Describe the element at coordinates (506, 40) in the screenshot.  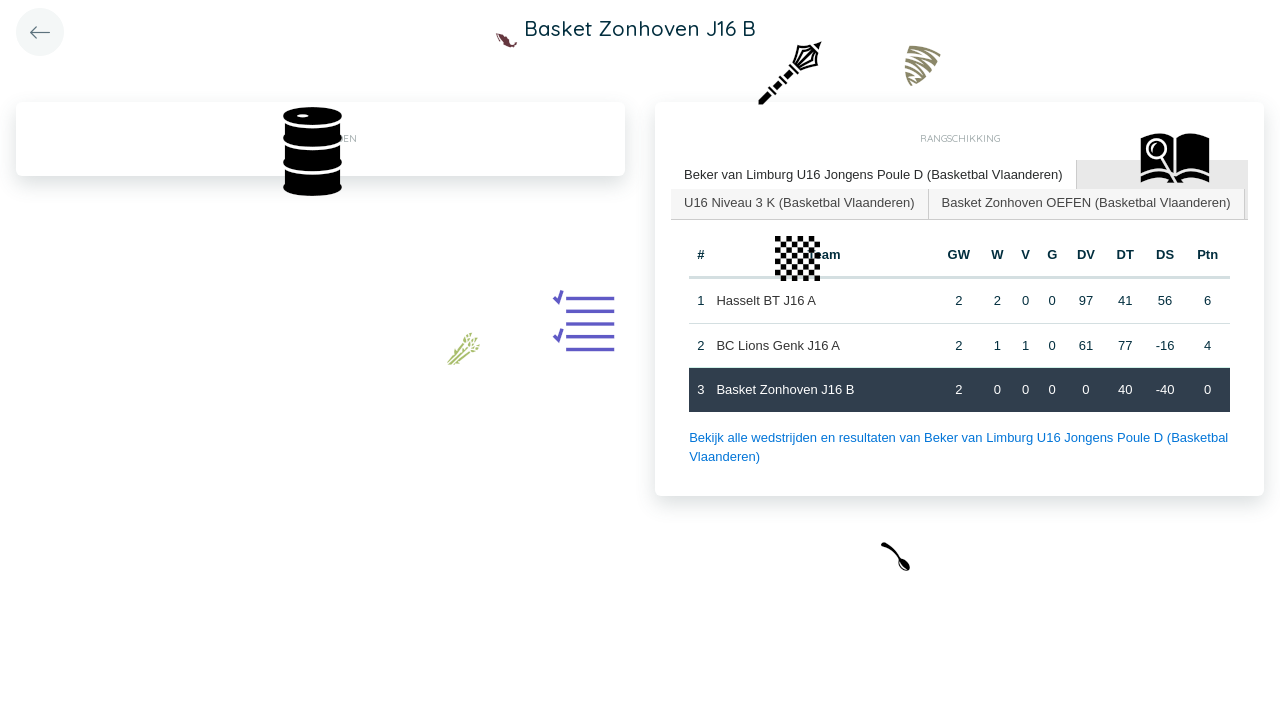
I see `select Mexico as your country or region` at that location.